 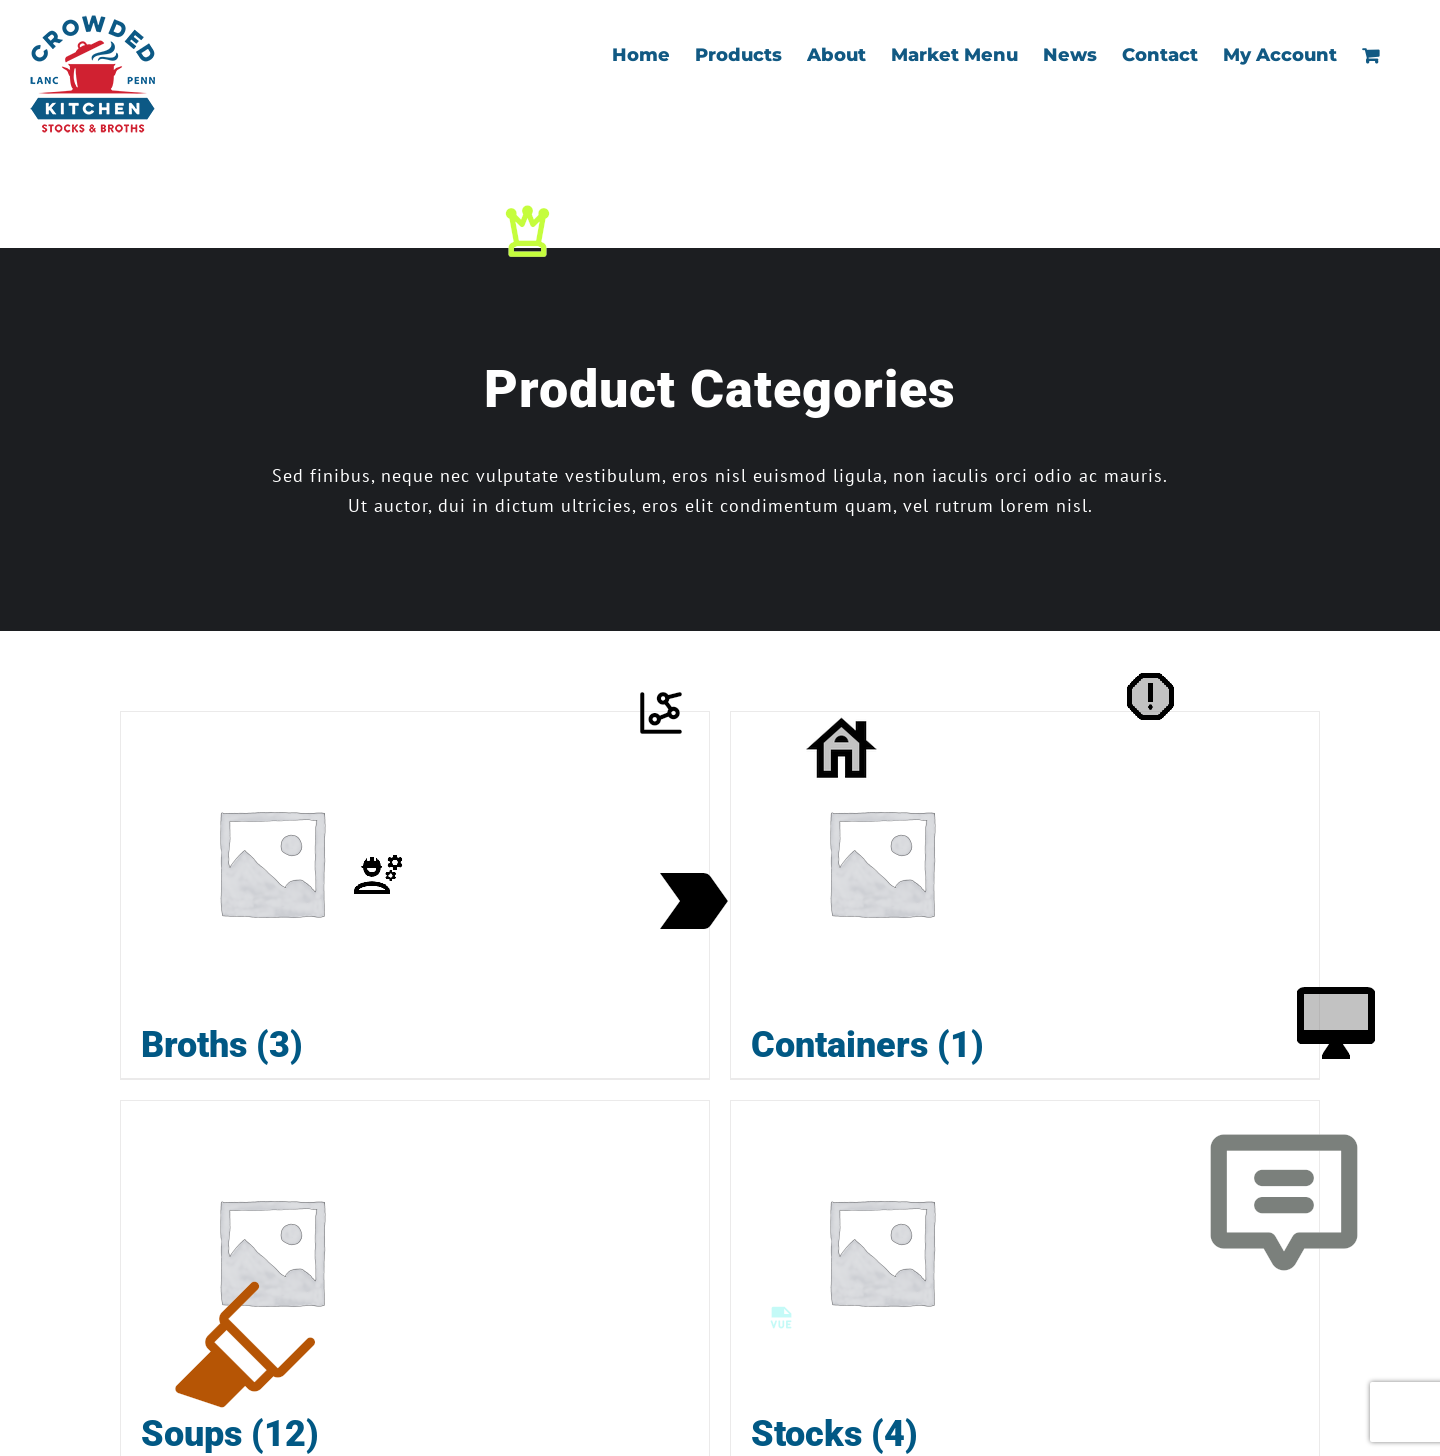 What do you see at coordinates (1284, 1197) in the screenshot?
I see `open chat or messaging` at bounding box center [1284, 1197].